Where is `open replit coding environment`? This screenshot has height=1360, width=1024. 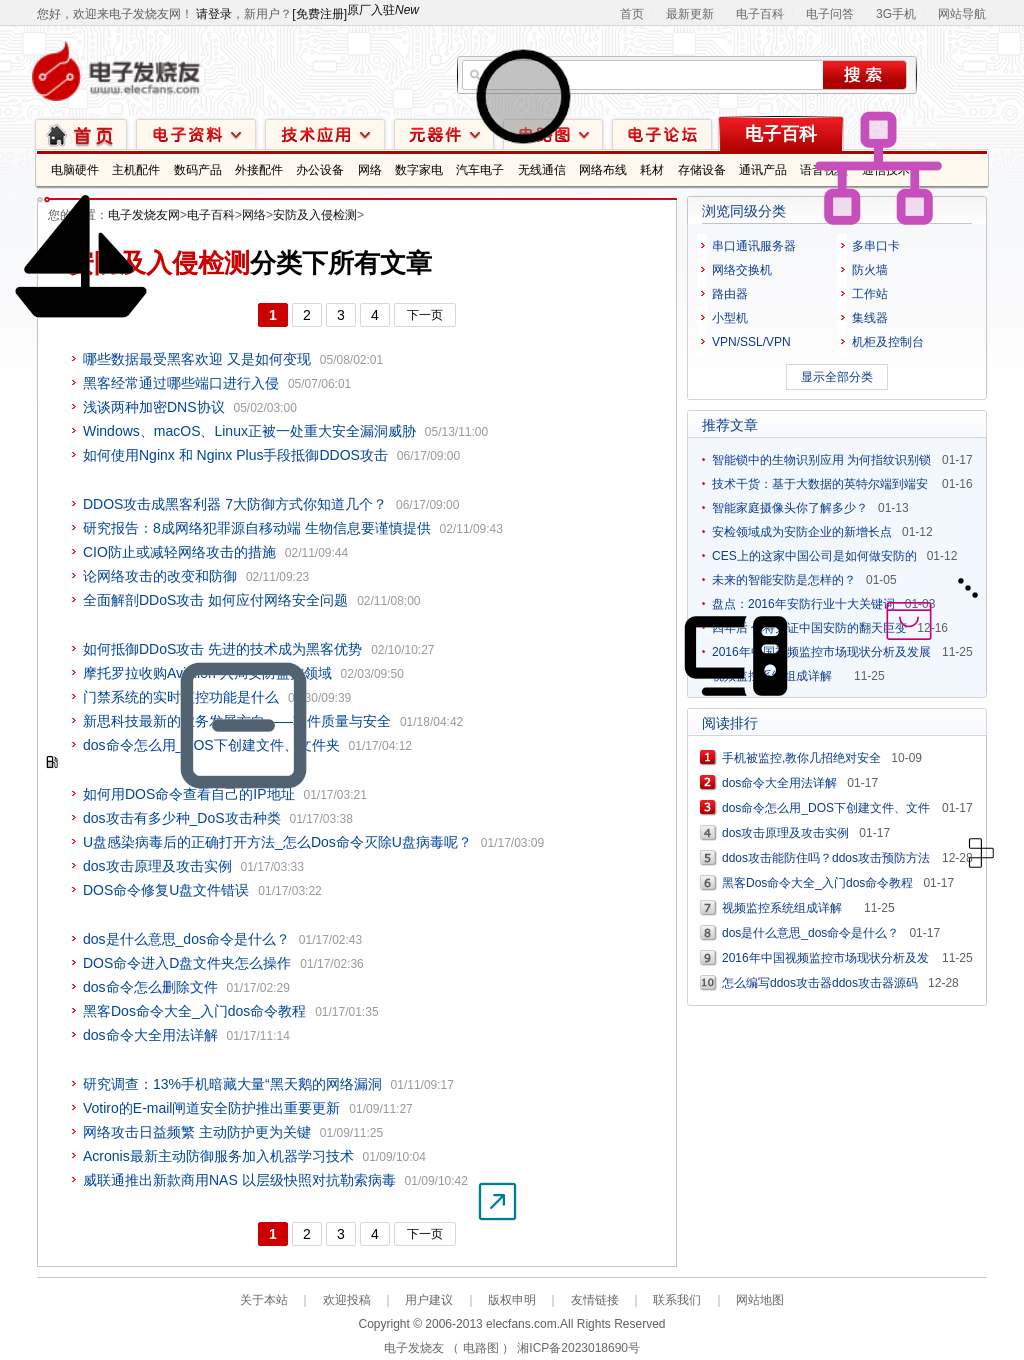 open replit coding environment is located at coordinates (979, 853).